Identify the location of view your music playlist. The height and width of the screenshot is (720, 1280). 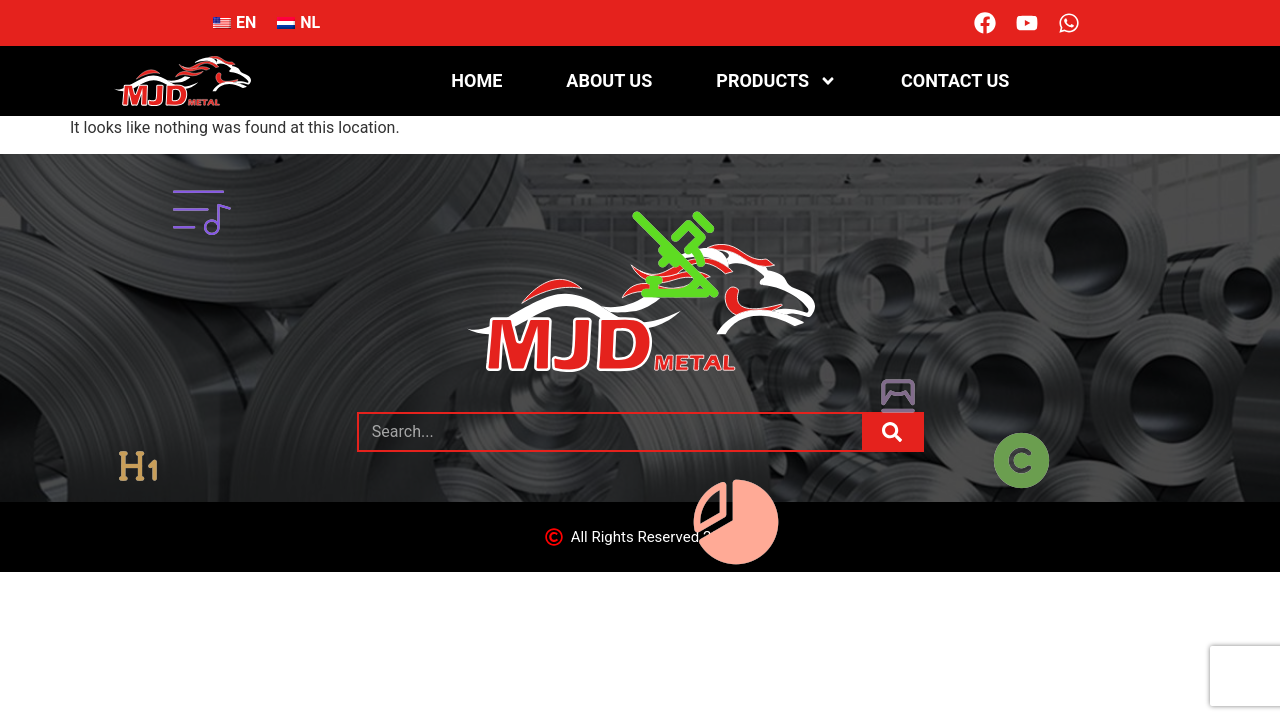
(198, 209).